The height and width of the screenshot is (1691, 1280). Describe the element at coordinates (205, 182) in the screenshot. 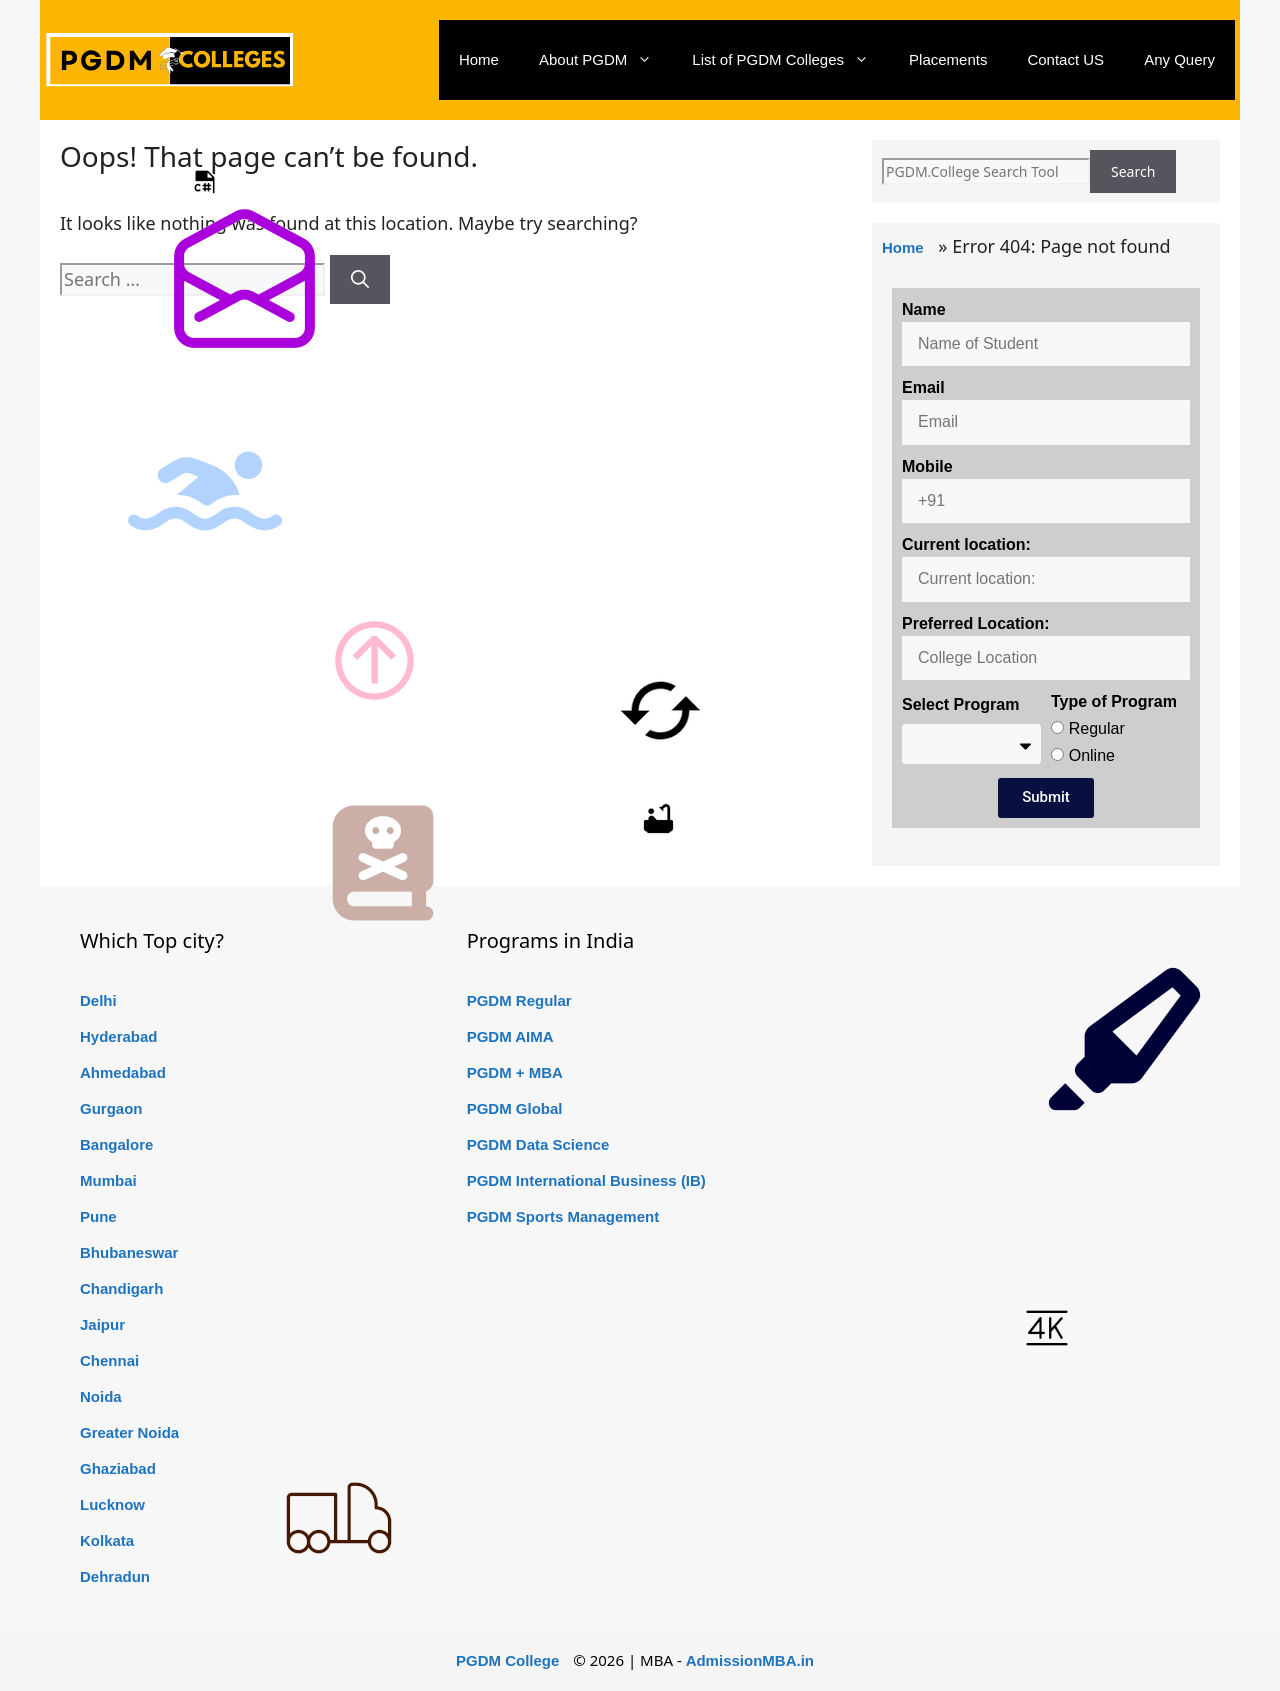

I see `open a C# source code file` at that location.